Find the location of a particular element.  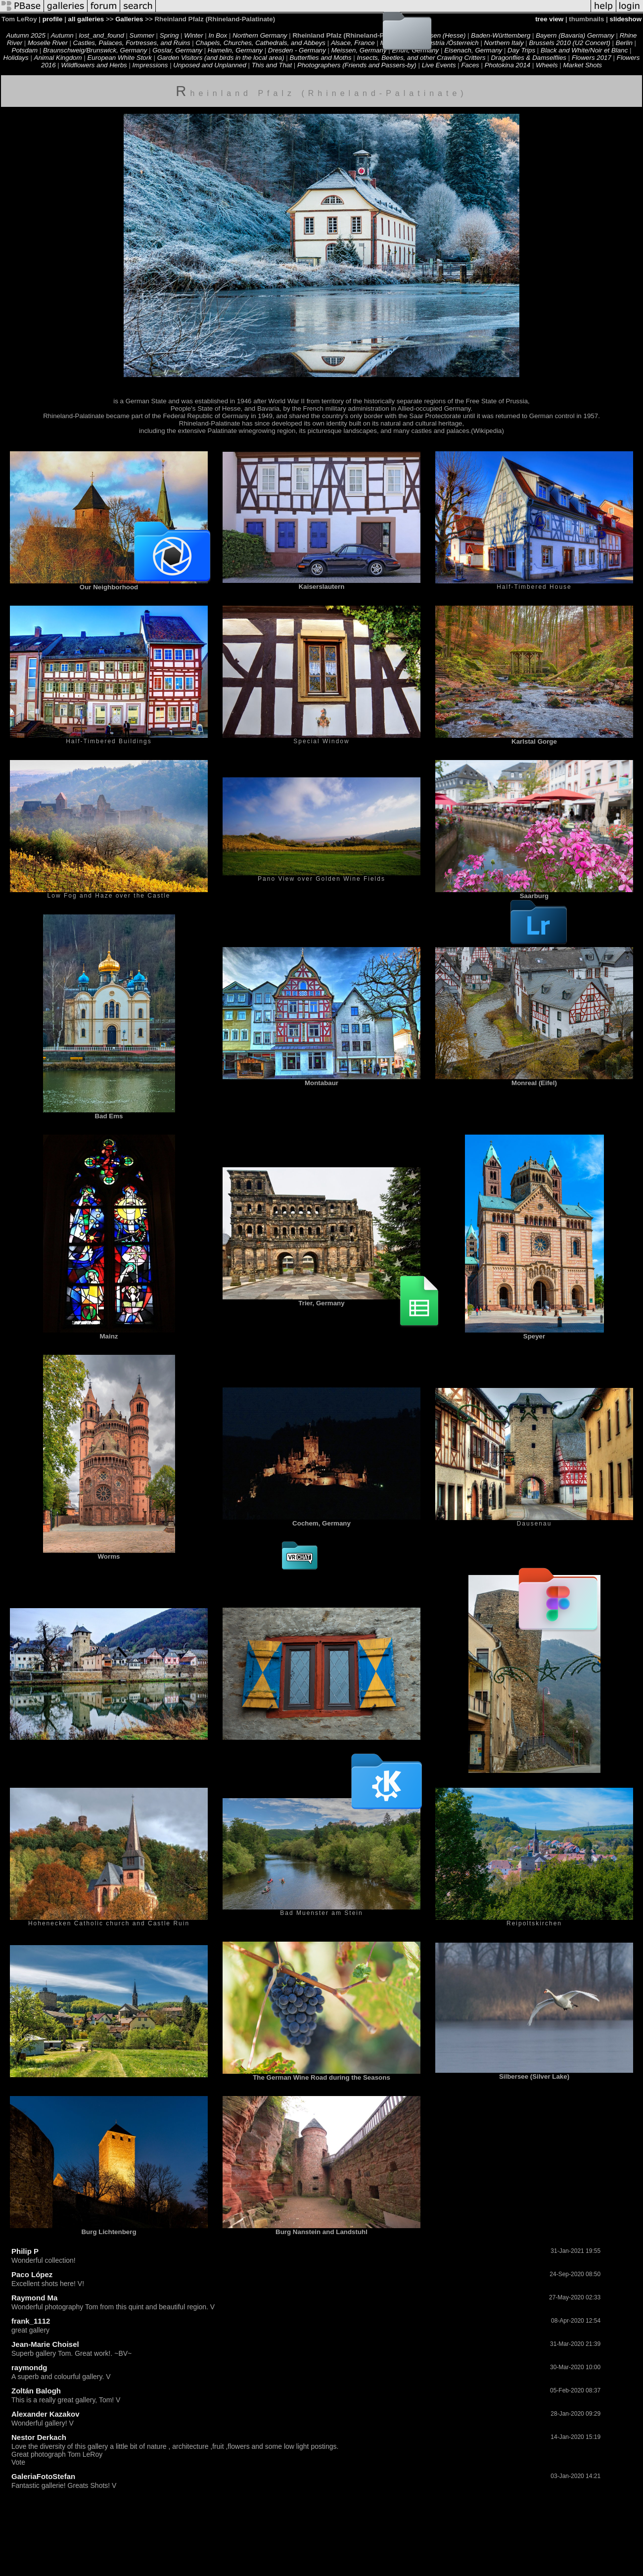

open keyshot project files folder is located at coordinates (172, 553).